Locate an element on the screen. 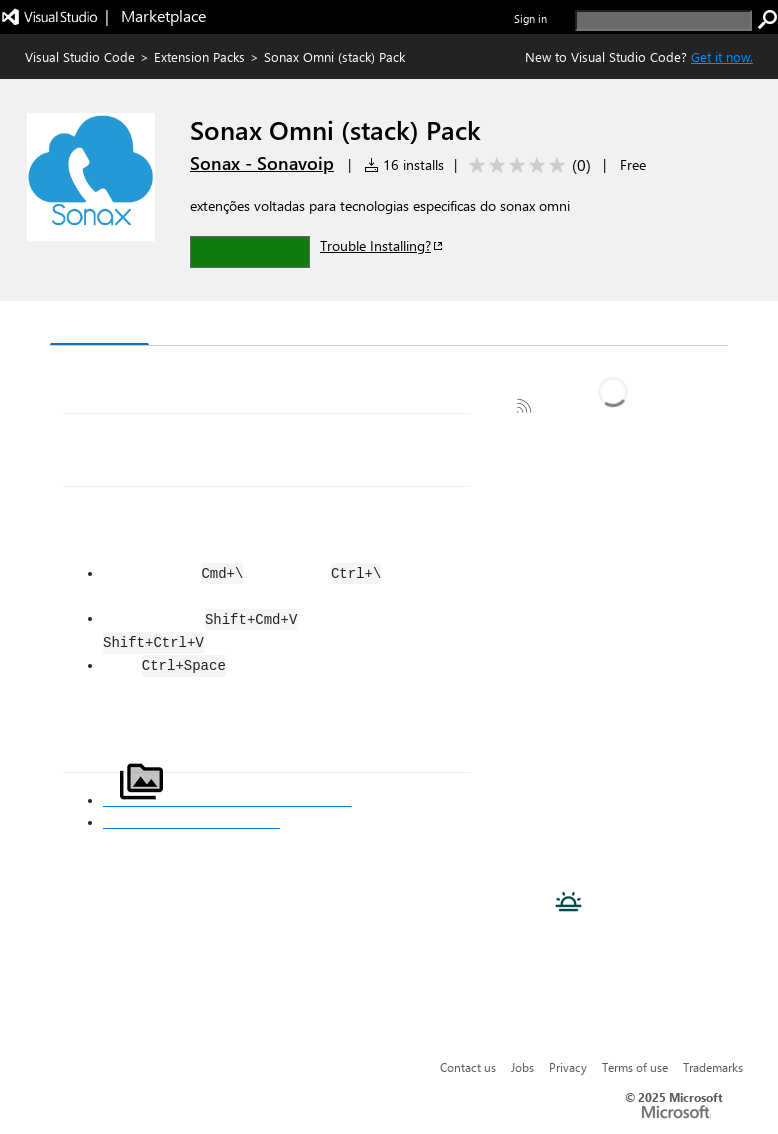 The width and height of the screenshot is (778, 1134). sunrise or sunset indicator is located at coordinates (568, 902).